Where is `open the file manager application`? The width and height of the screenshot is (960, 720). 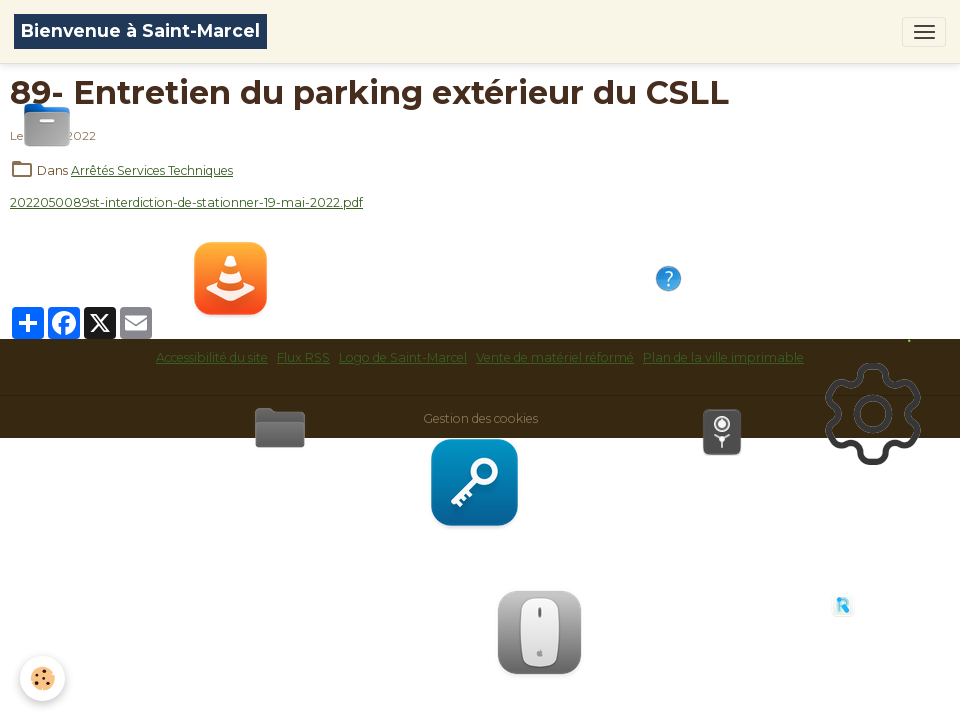 open the file manager application is located at coordinates (47, 125).